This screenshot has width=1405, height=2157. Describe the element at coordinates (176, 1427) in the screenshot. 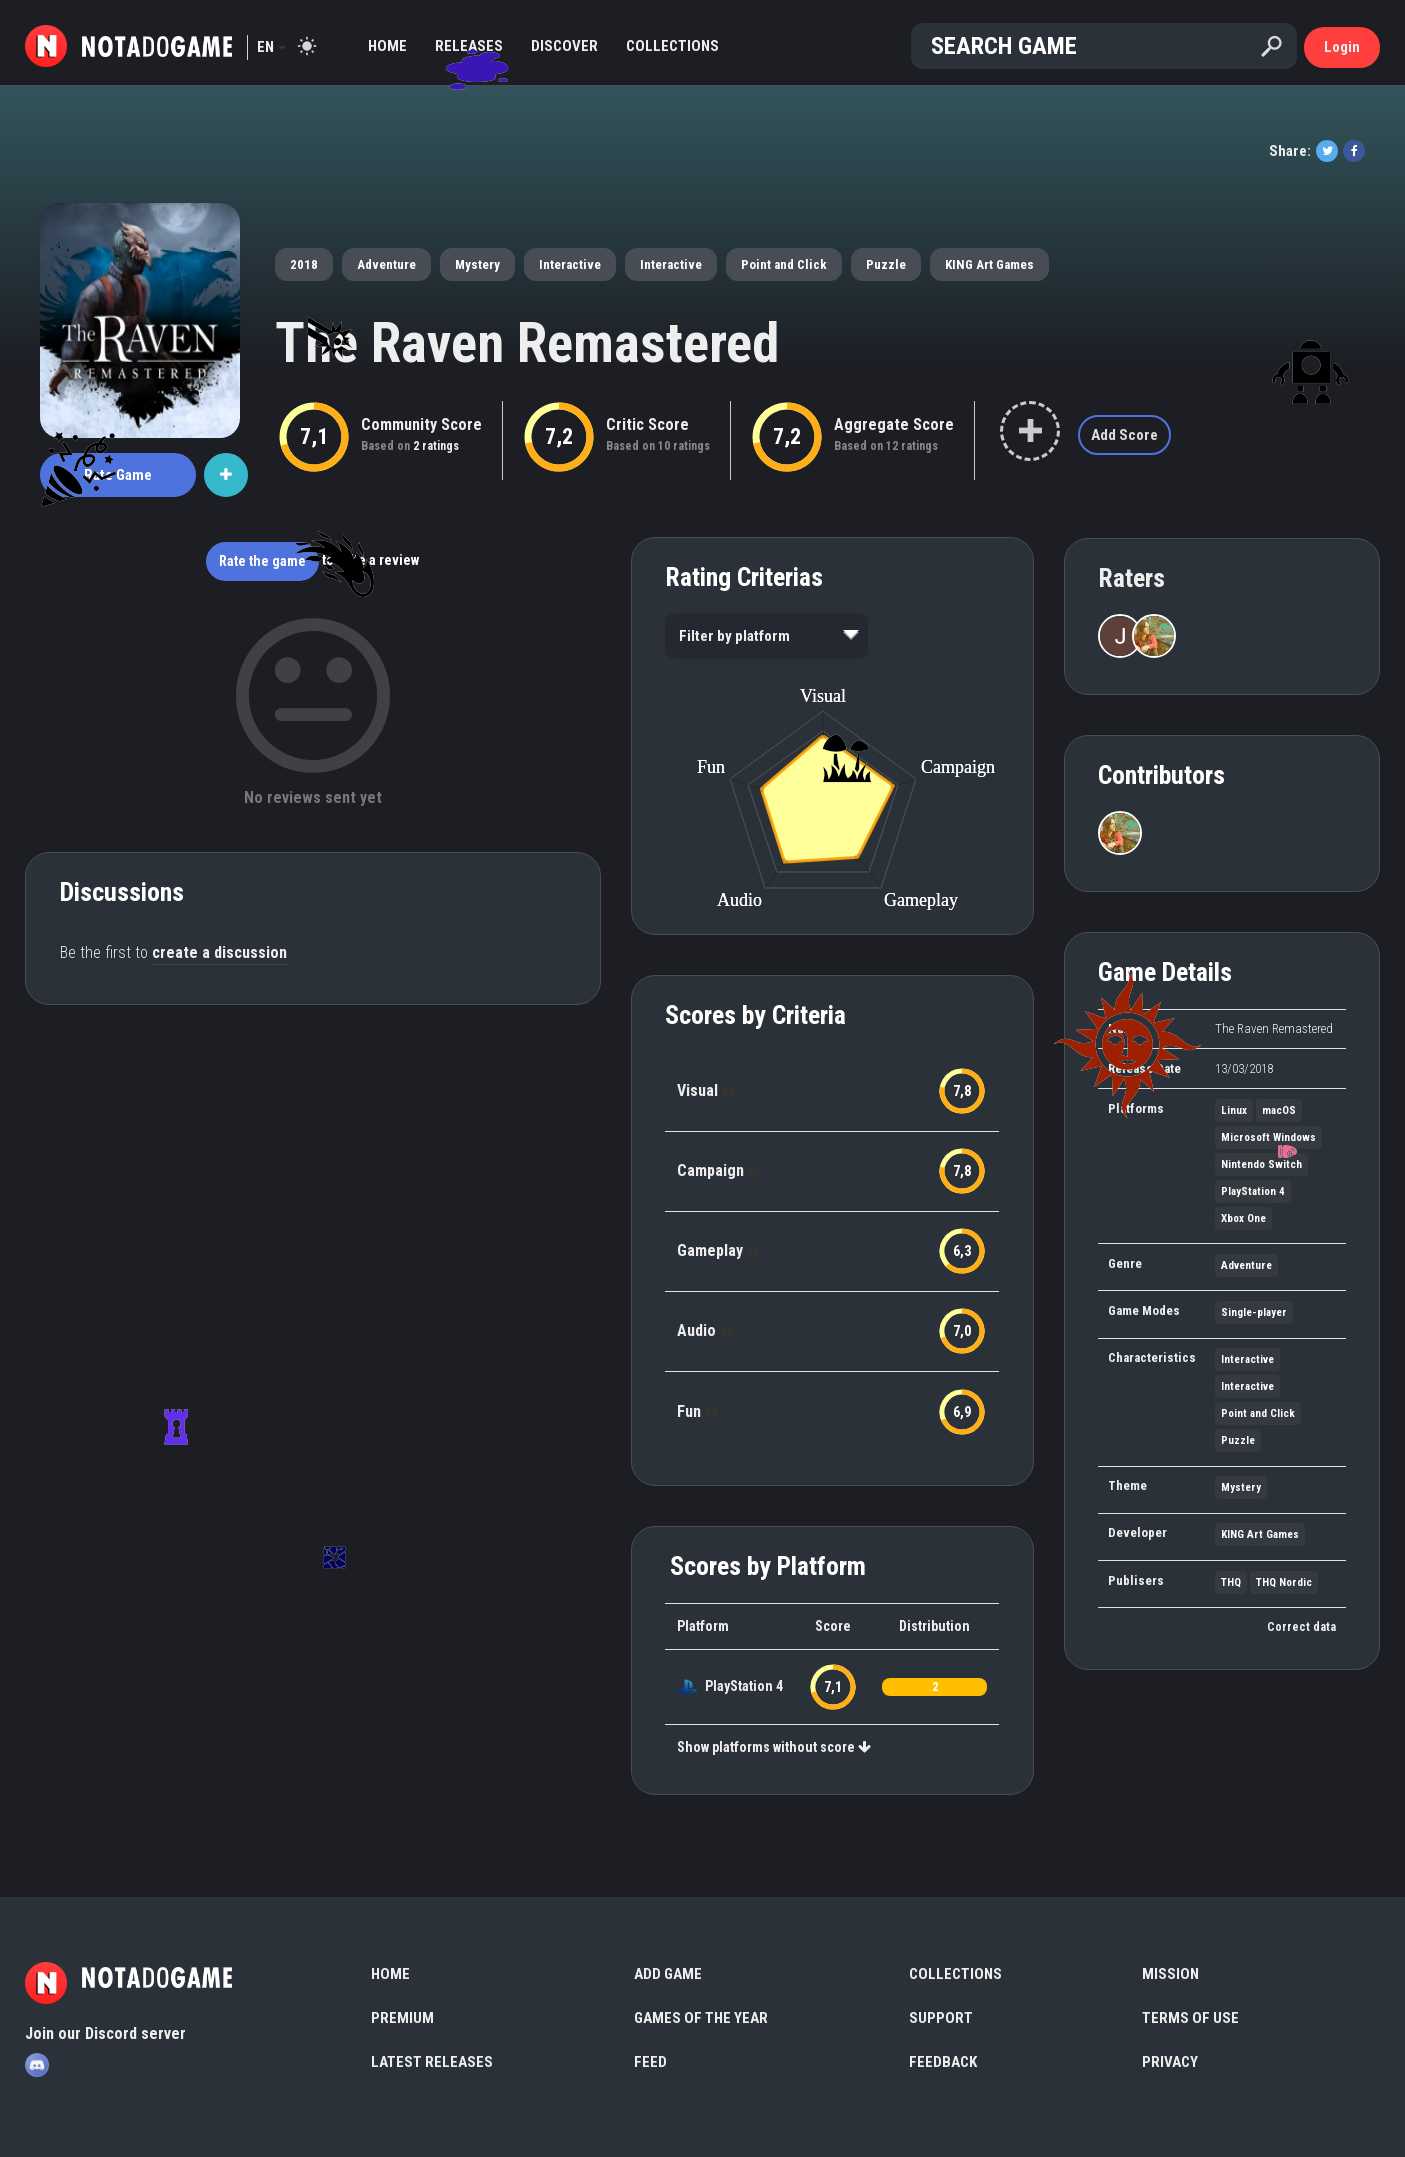

I see `access a locked or secured game level` at that location.